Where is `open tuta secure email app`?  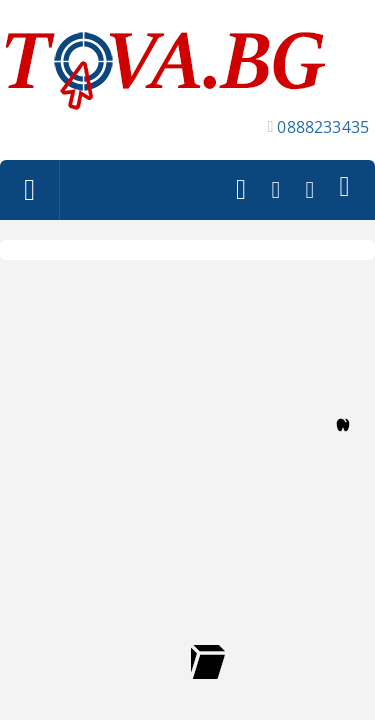
open tuta secure email app is located at coordinates (208, 662).